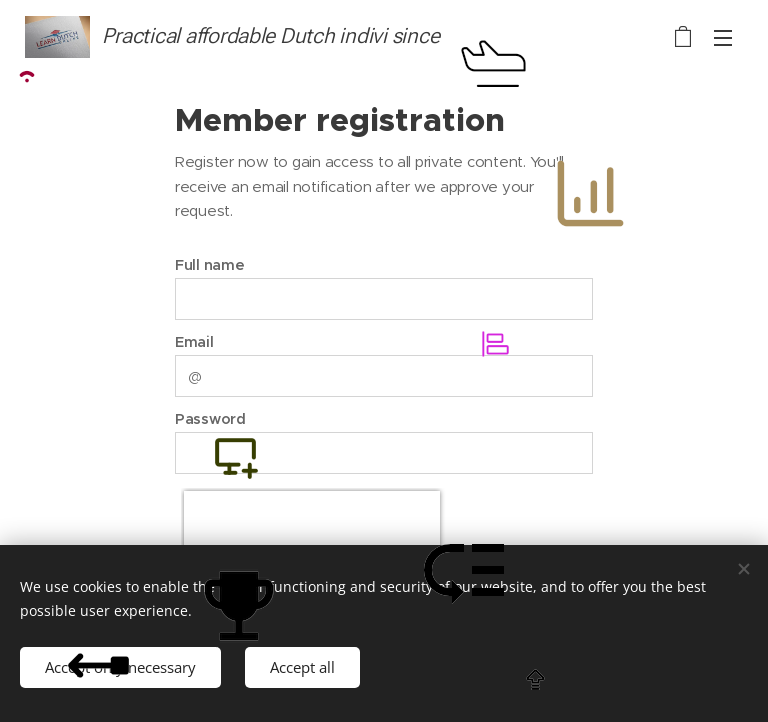 This screenshot has height=722, width=768. What do you see at coordinates (493, 61) in the screenshot?
I see `indicates flight mode is active` at bounding box center [493, 61].